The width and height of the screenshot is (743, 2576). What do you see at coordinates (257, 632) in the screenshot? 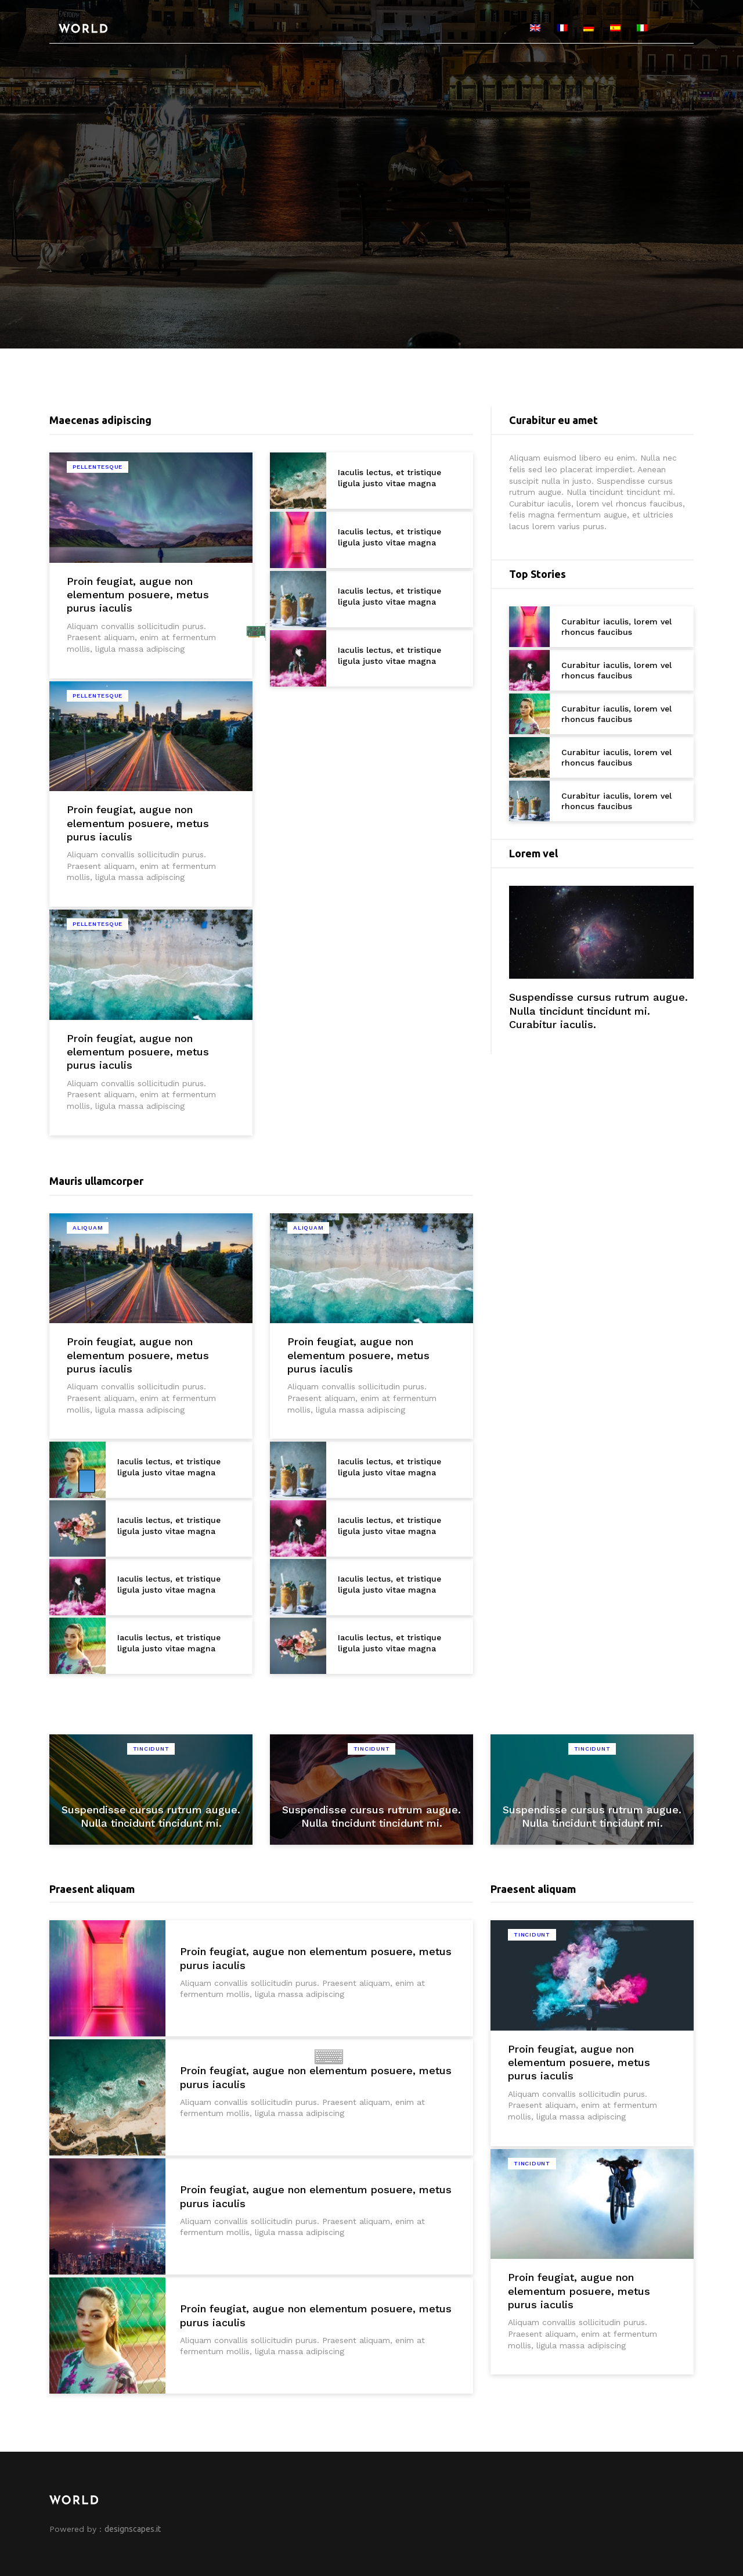
I see `view motherboard or hardware information` at bounding box center [257, 632].